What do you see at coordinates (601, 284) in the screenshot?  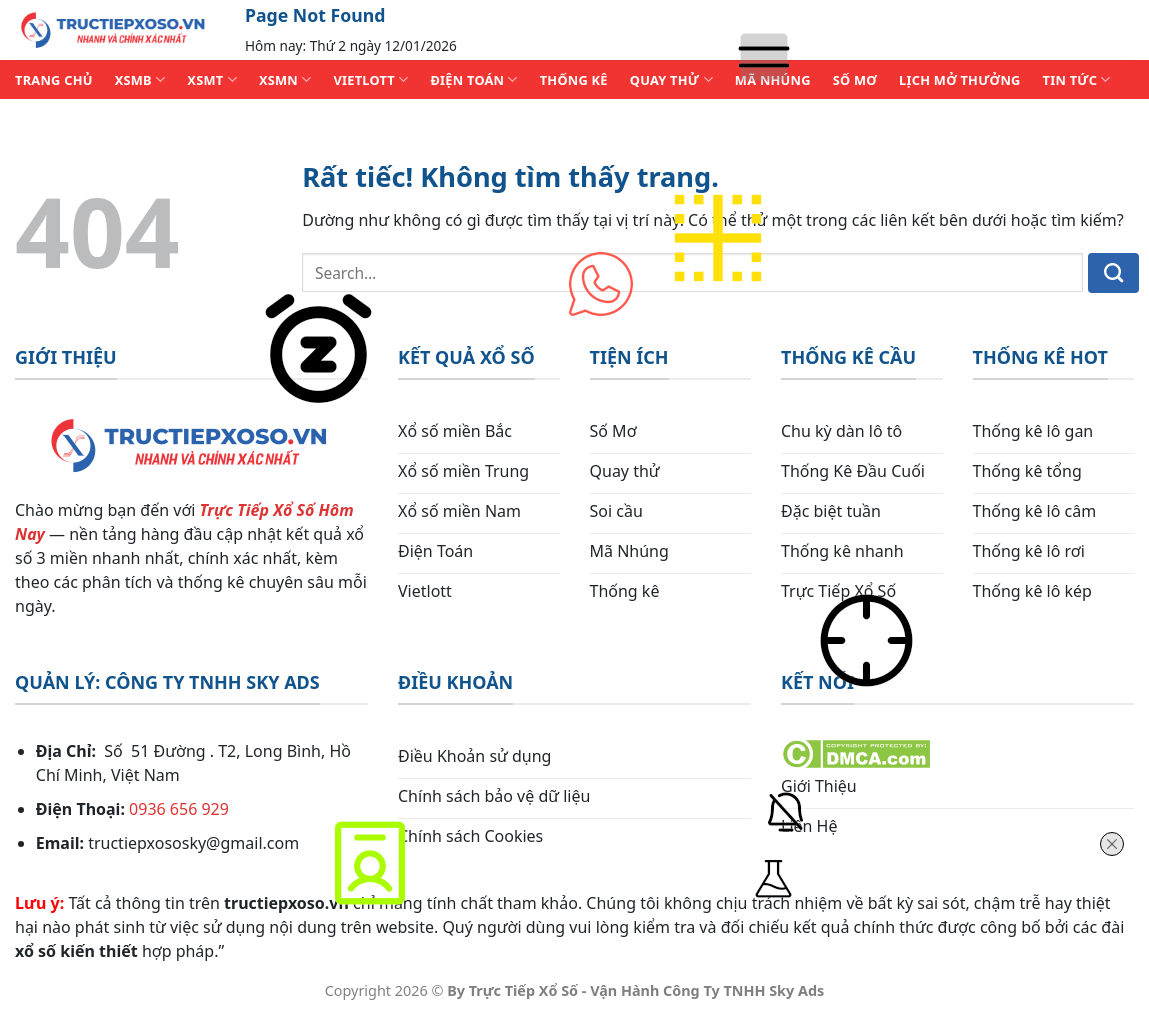 I see `open whatsapp messaging app` at bounding box center [601, 284].